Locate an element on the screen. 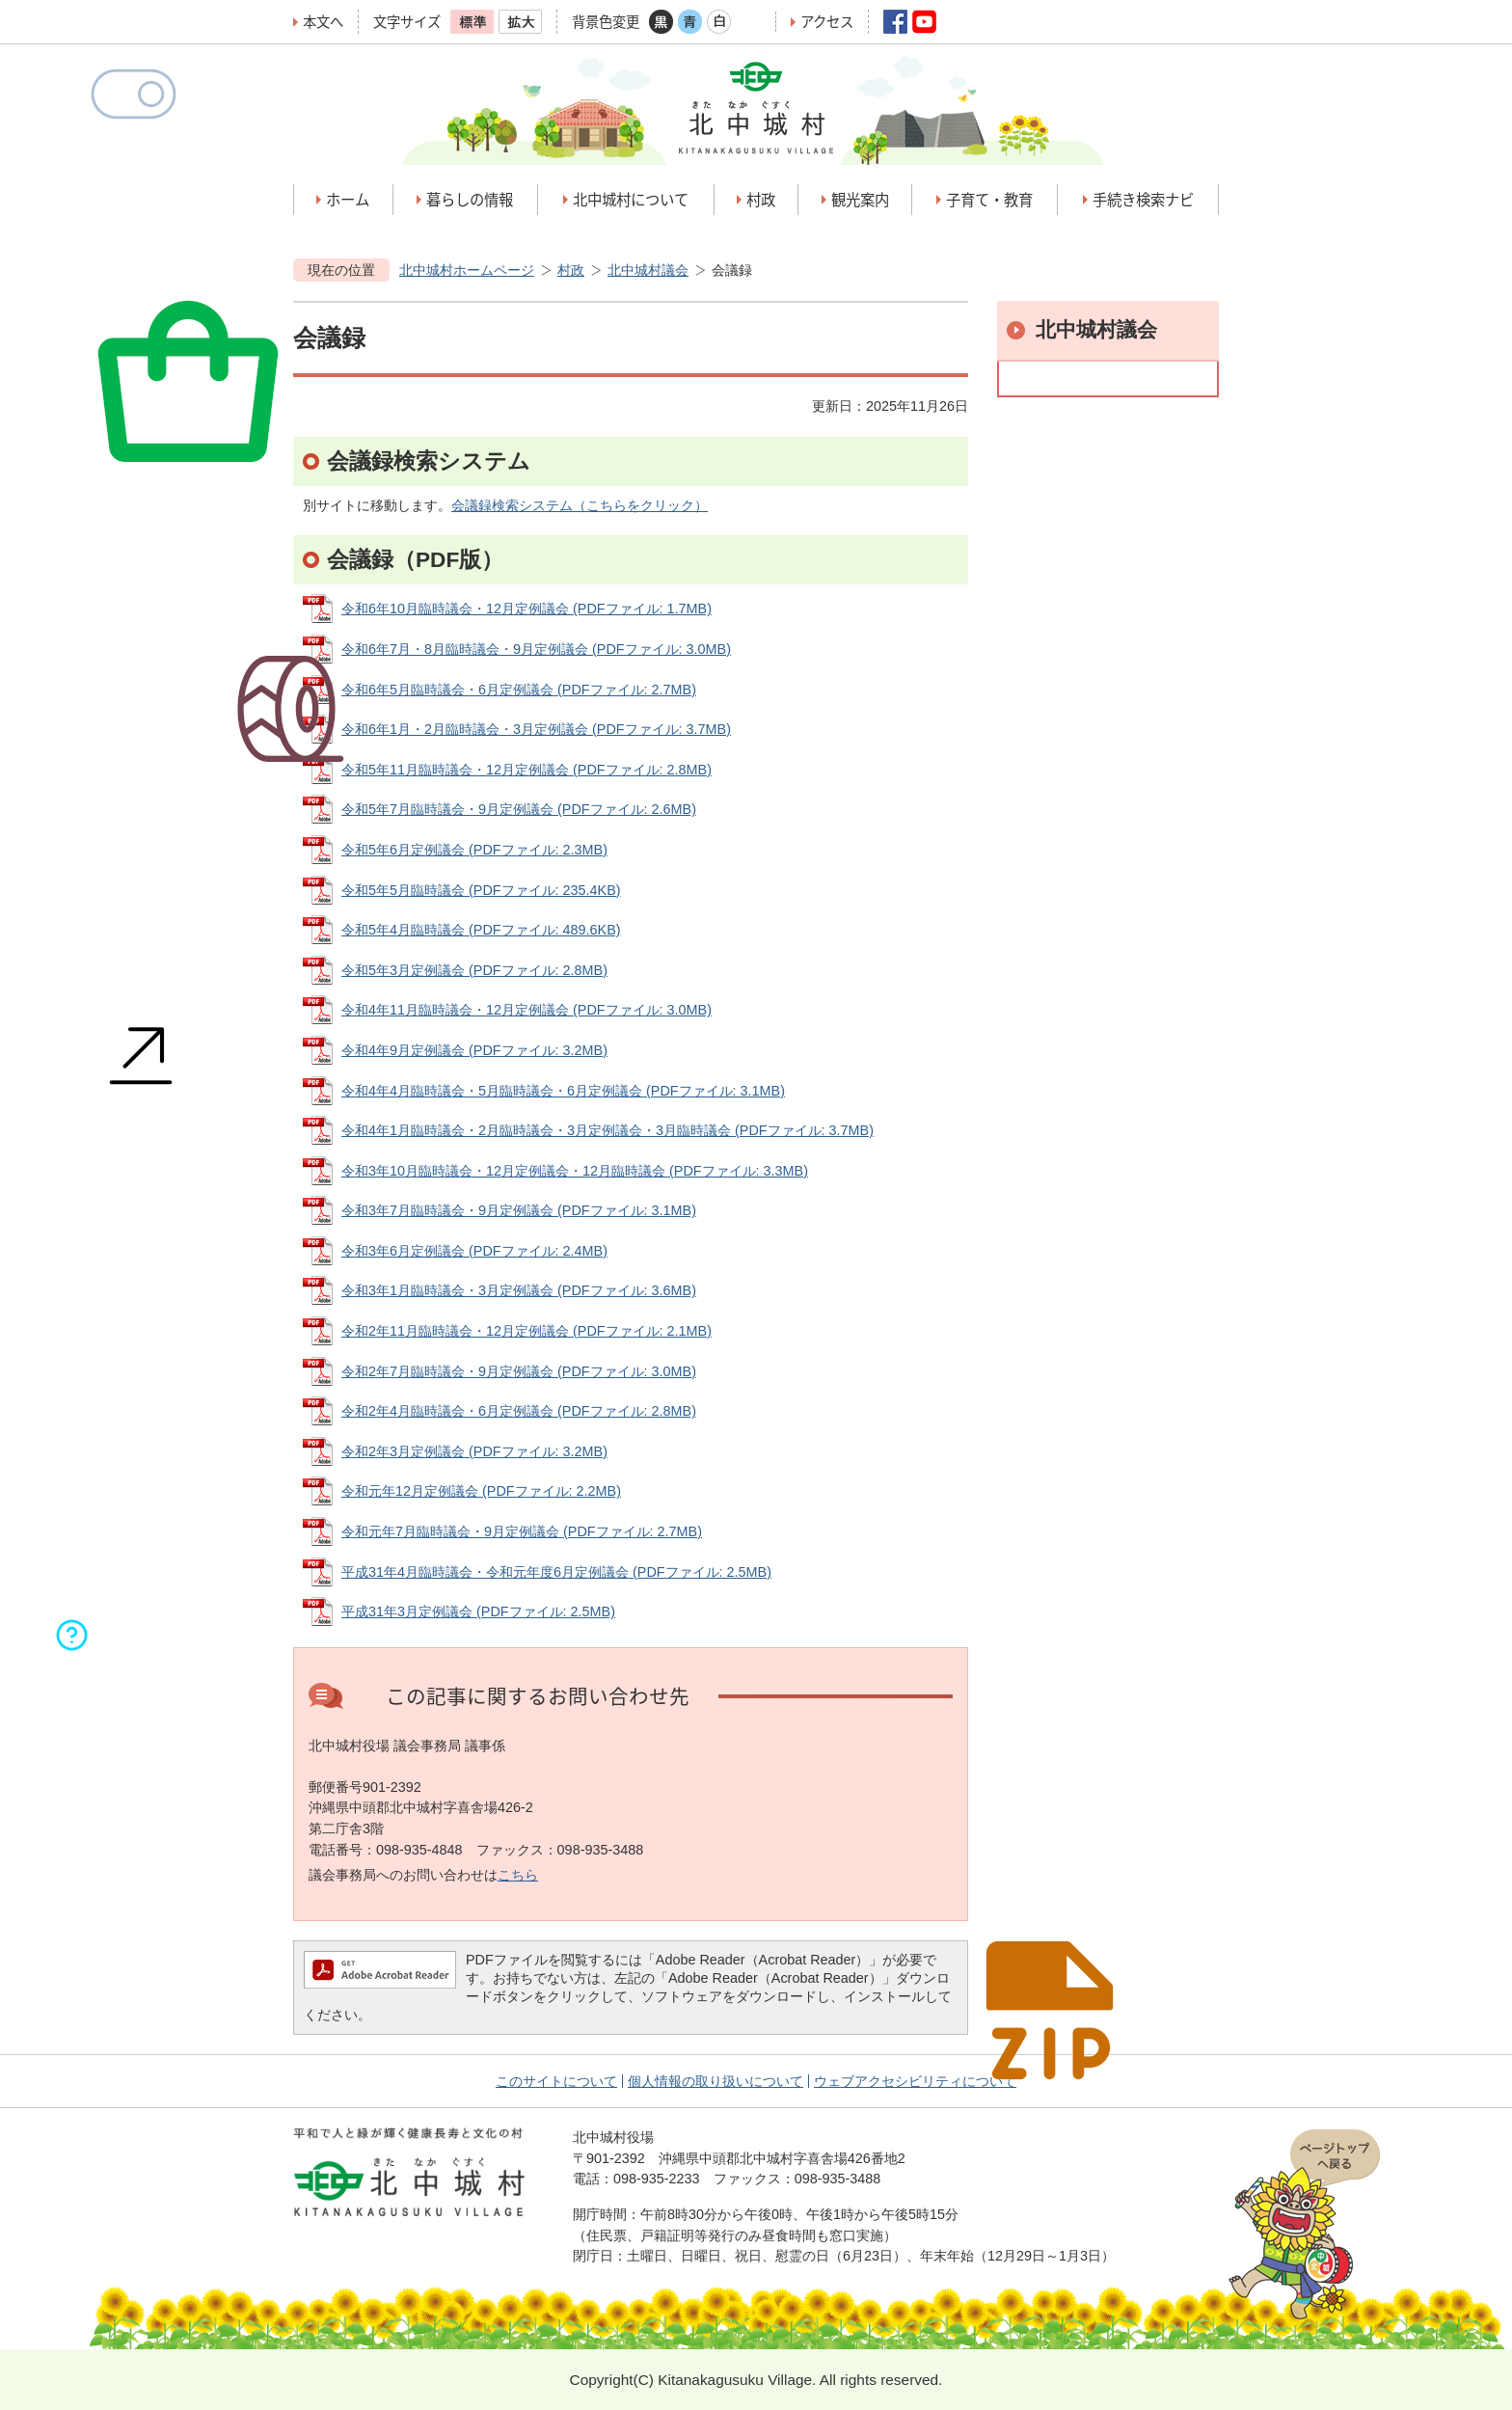 This screenshot has width=1512, height=2410. open link in new window or tab is located at coordinates (141, 1053).